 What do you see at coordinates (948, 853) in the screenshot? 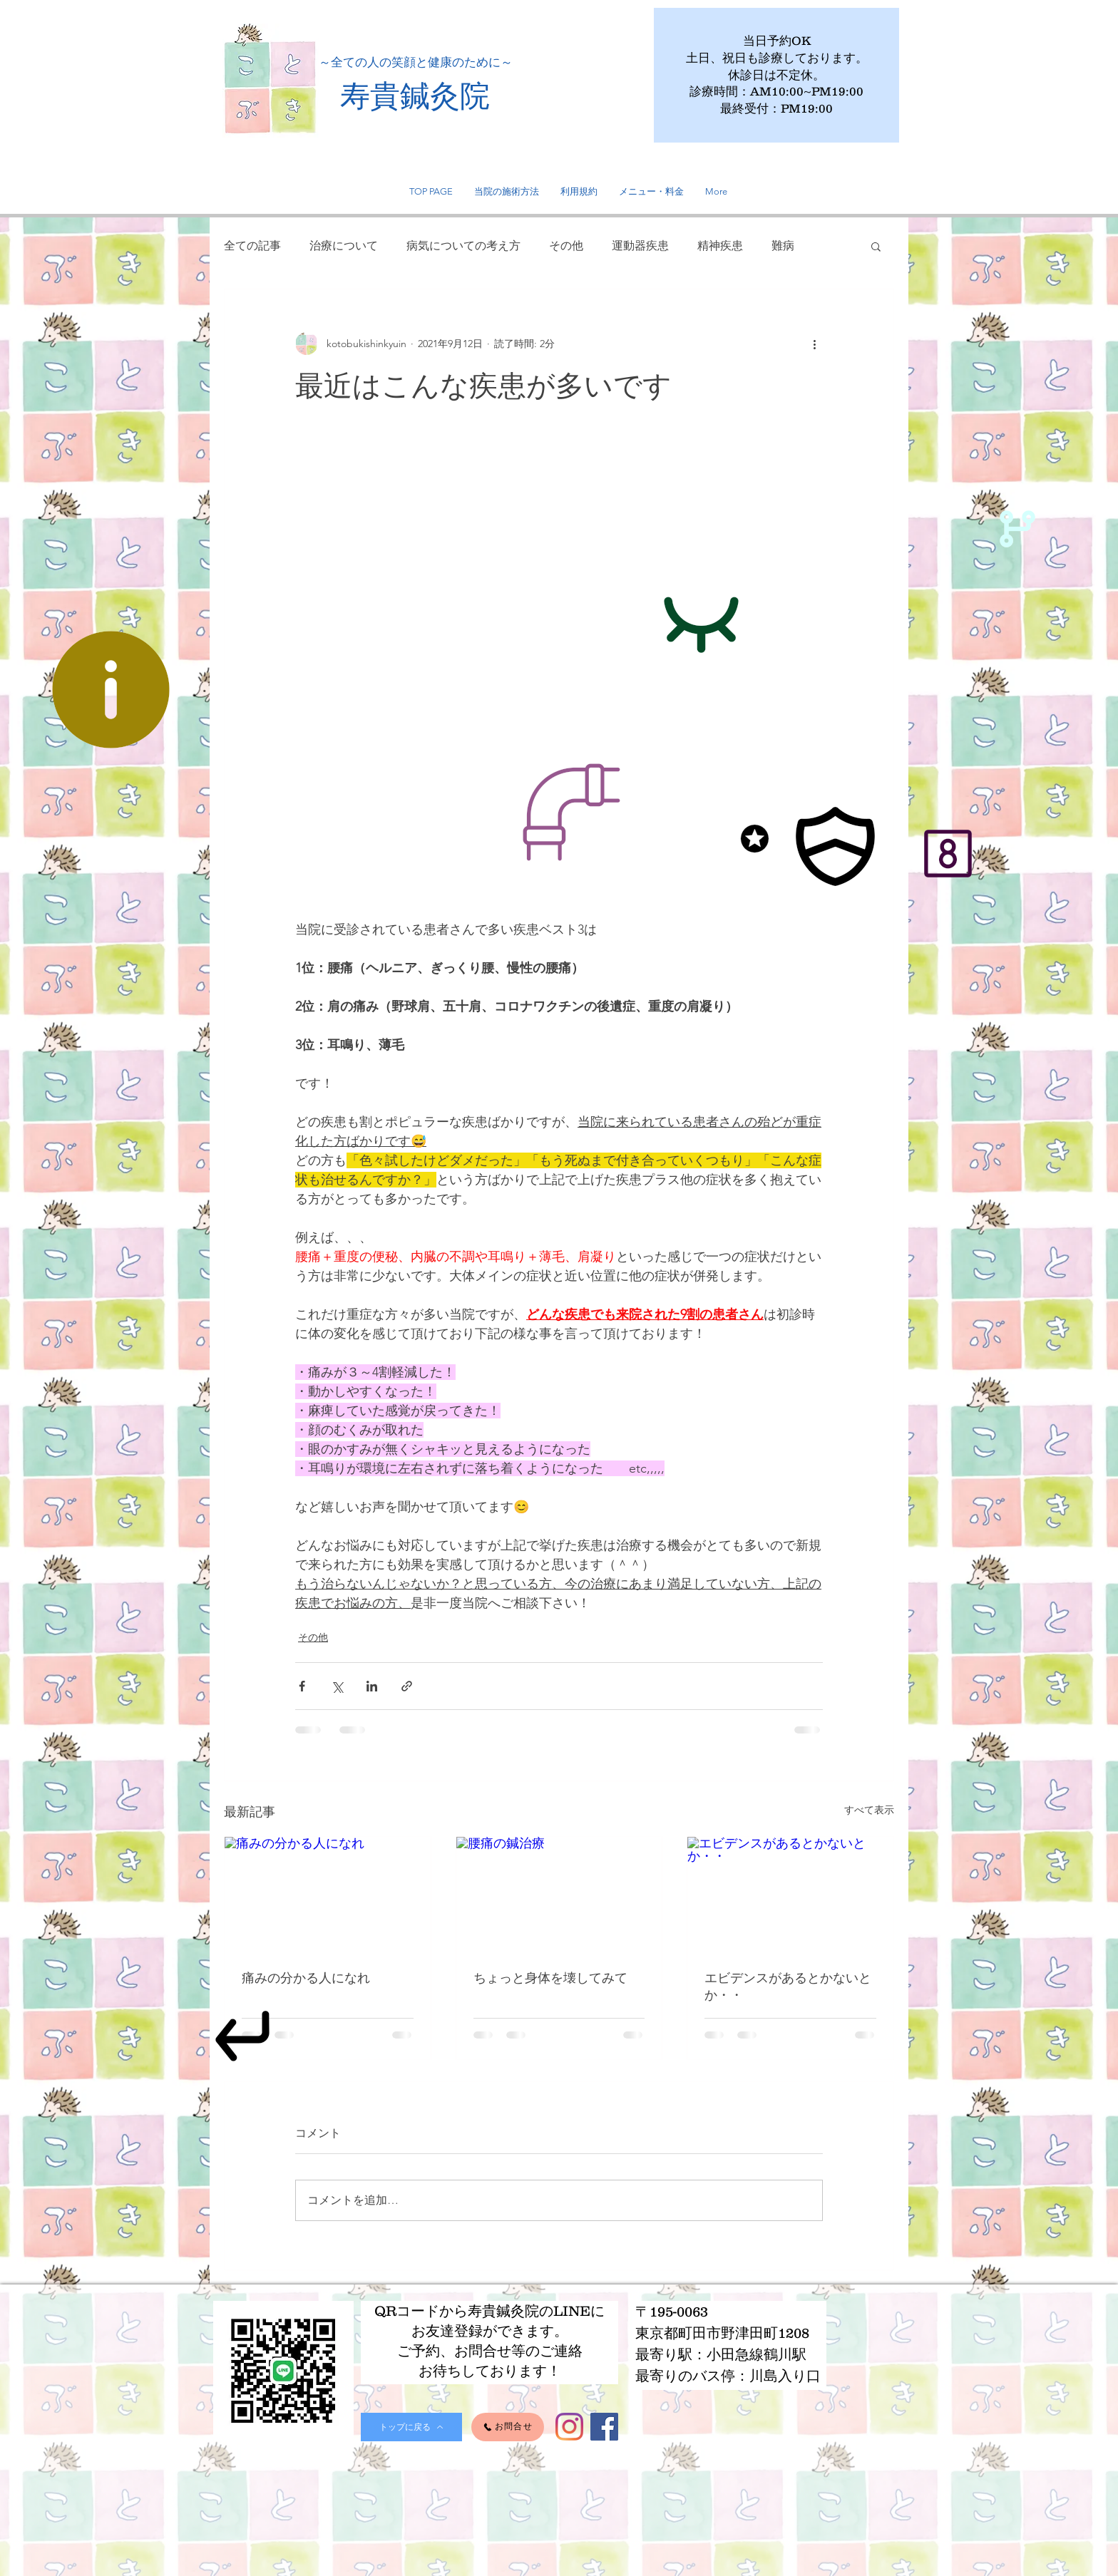
I see `select or input the number eight` at bounding box center [948, 853].